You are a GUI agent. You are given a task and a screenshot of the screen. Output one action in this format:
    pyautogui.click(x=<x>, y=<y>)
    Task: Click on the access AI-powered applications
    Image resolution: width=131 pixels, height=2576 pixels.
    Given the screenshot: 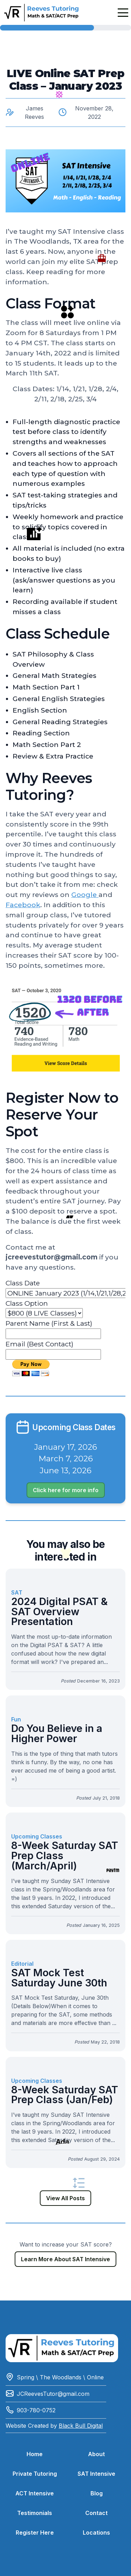 What is the action you would take?
    pyautogui.click(x=67, y=312)
    